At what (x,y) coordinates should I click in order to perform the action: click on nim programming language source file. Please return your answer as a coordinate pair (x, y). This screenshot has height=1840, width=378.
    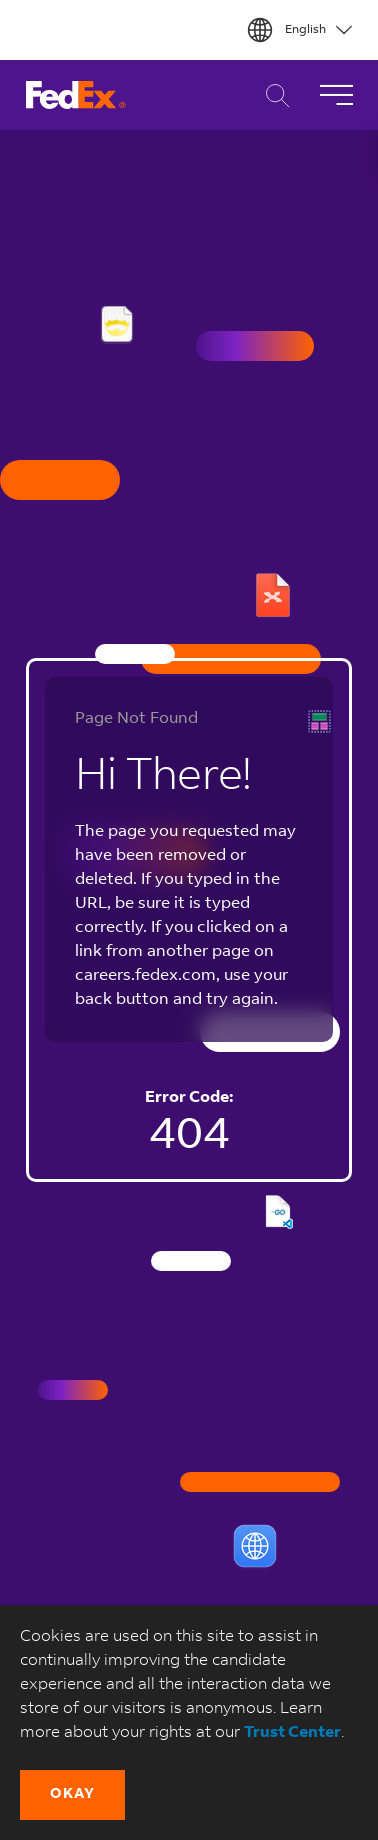
    Looking at the image, I should click on (117, 324).